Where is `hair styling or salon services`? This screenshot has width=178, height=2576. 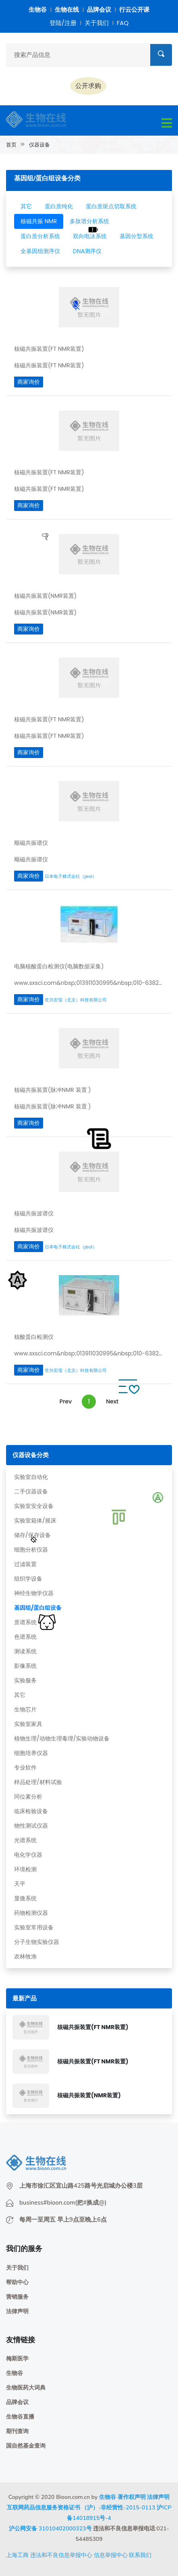
hair styling or salon services is located at coordinates (45, 536).